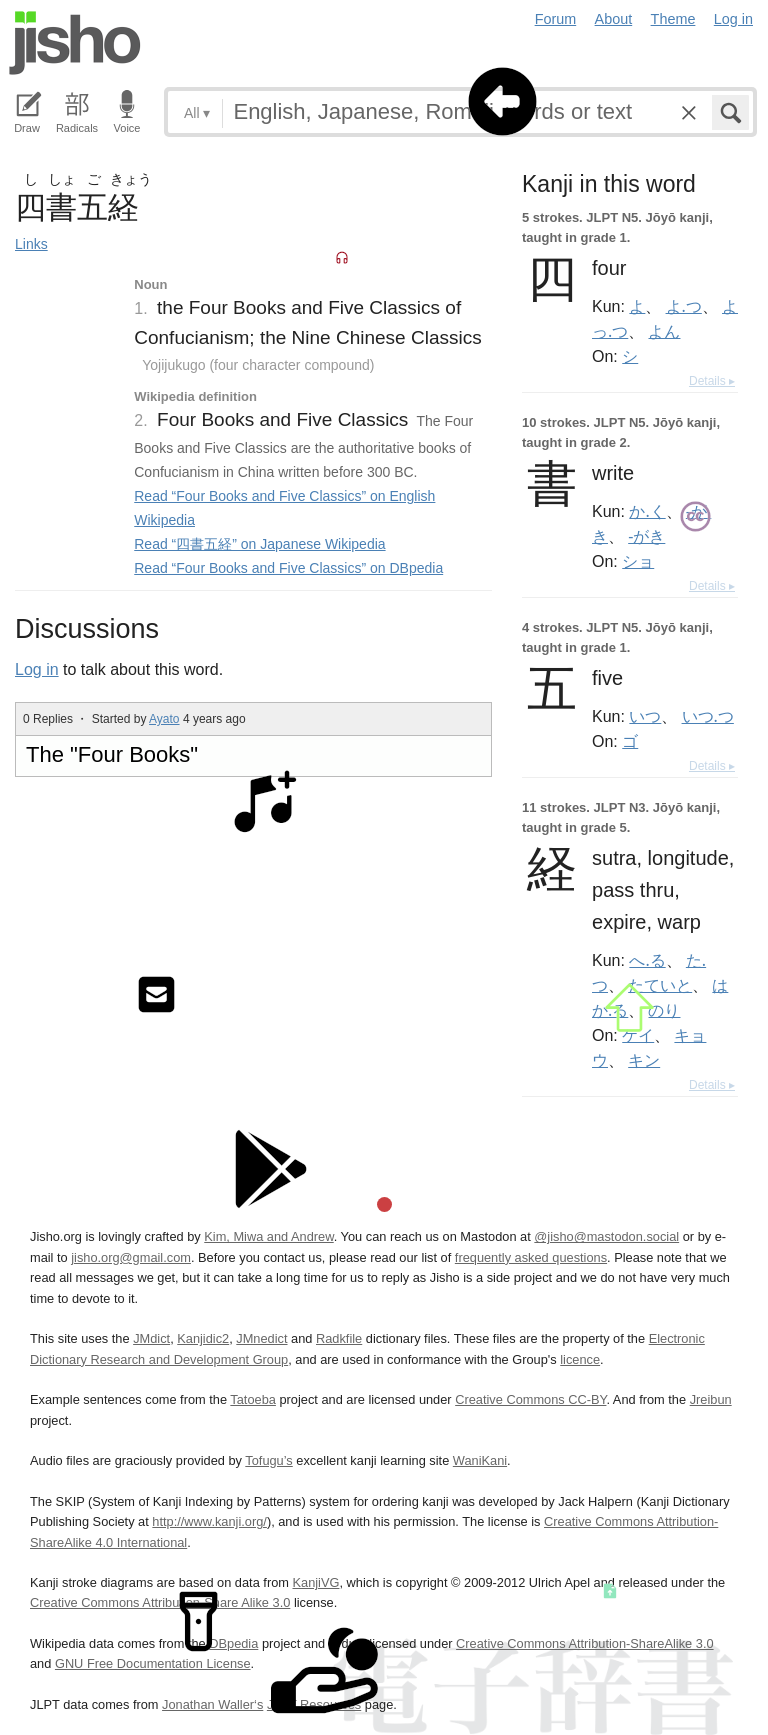 Image resolution: width=768 pixels, height=1735 pixels. I want to click on go back to the previous screen, so click(502, 101).